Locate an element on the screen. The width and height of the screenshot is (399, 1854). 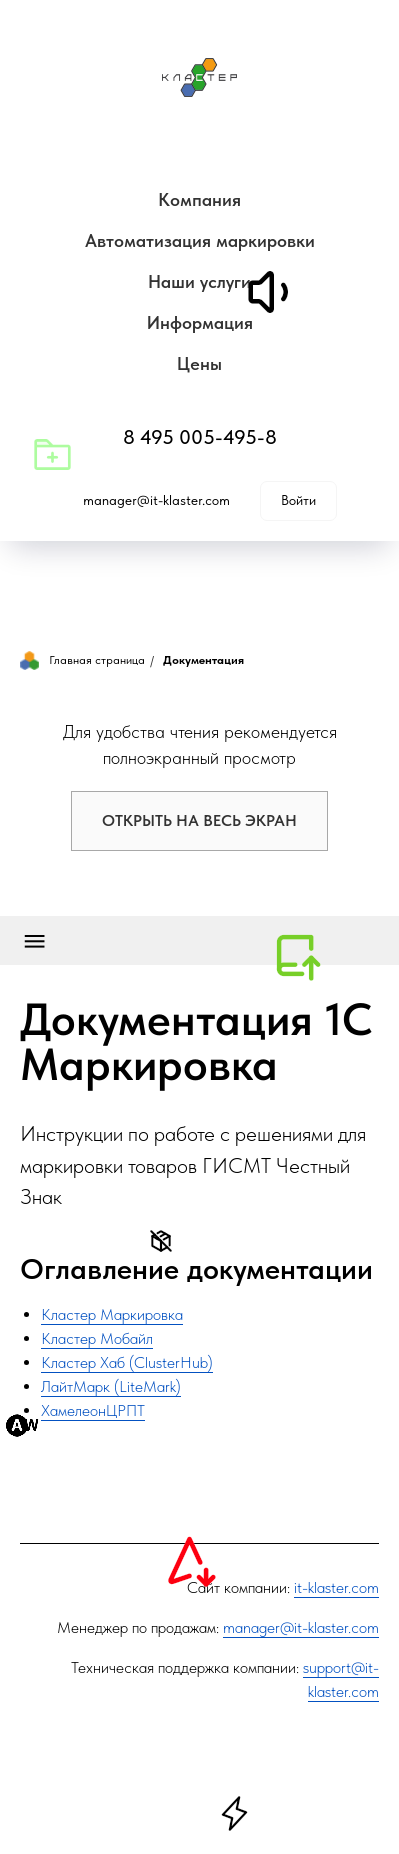
adjust audio volume to low level is located at coordinates (274, 292).